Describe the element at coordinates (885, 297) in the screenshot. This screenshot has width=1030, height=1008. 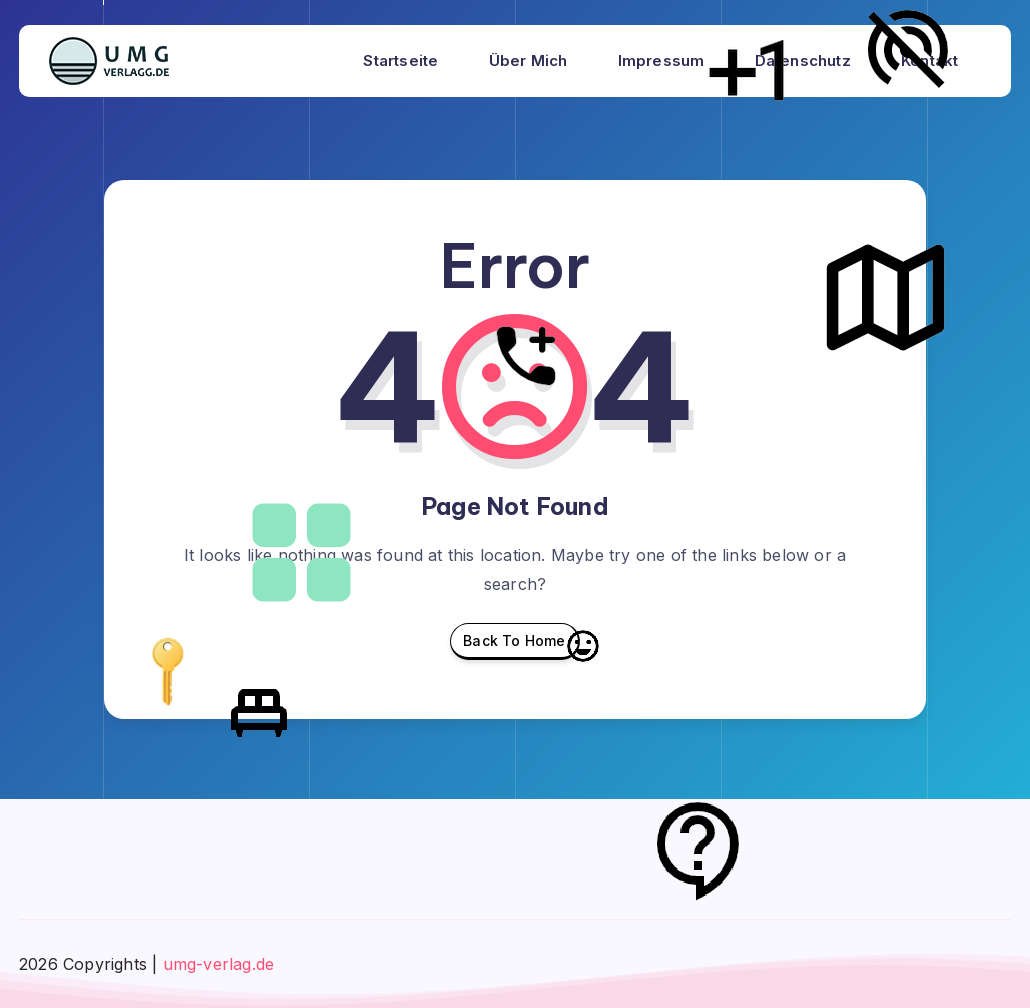
I see `view map or navigation` at that location.